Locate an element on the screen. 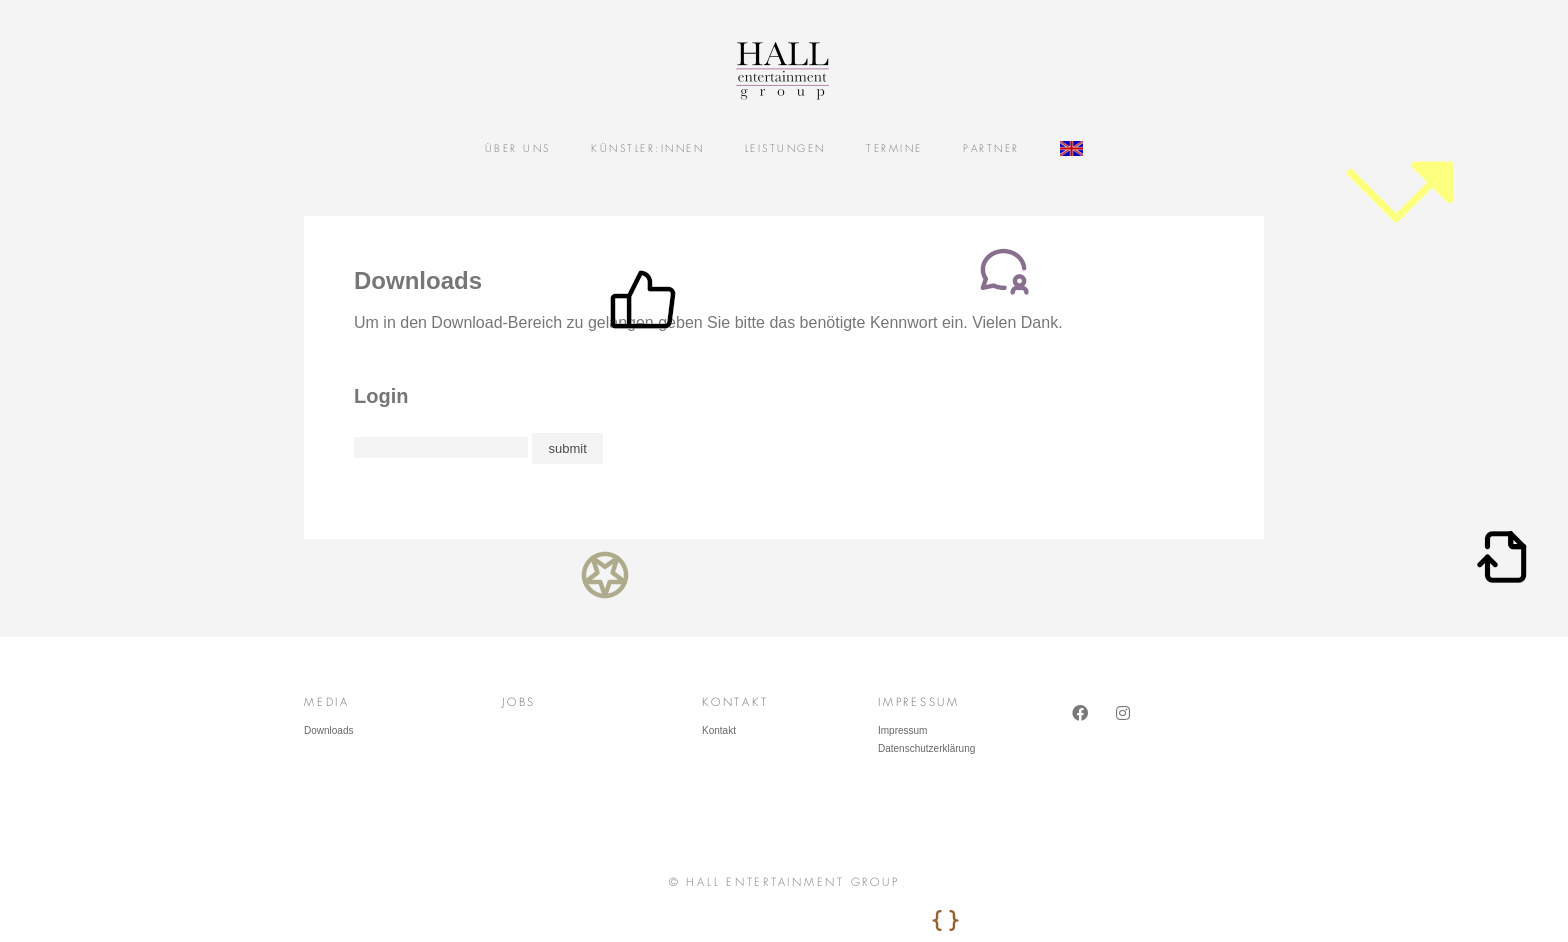  view conversation with a specific contact is located at coordinates (1003, 269).